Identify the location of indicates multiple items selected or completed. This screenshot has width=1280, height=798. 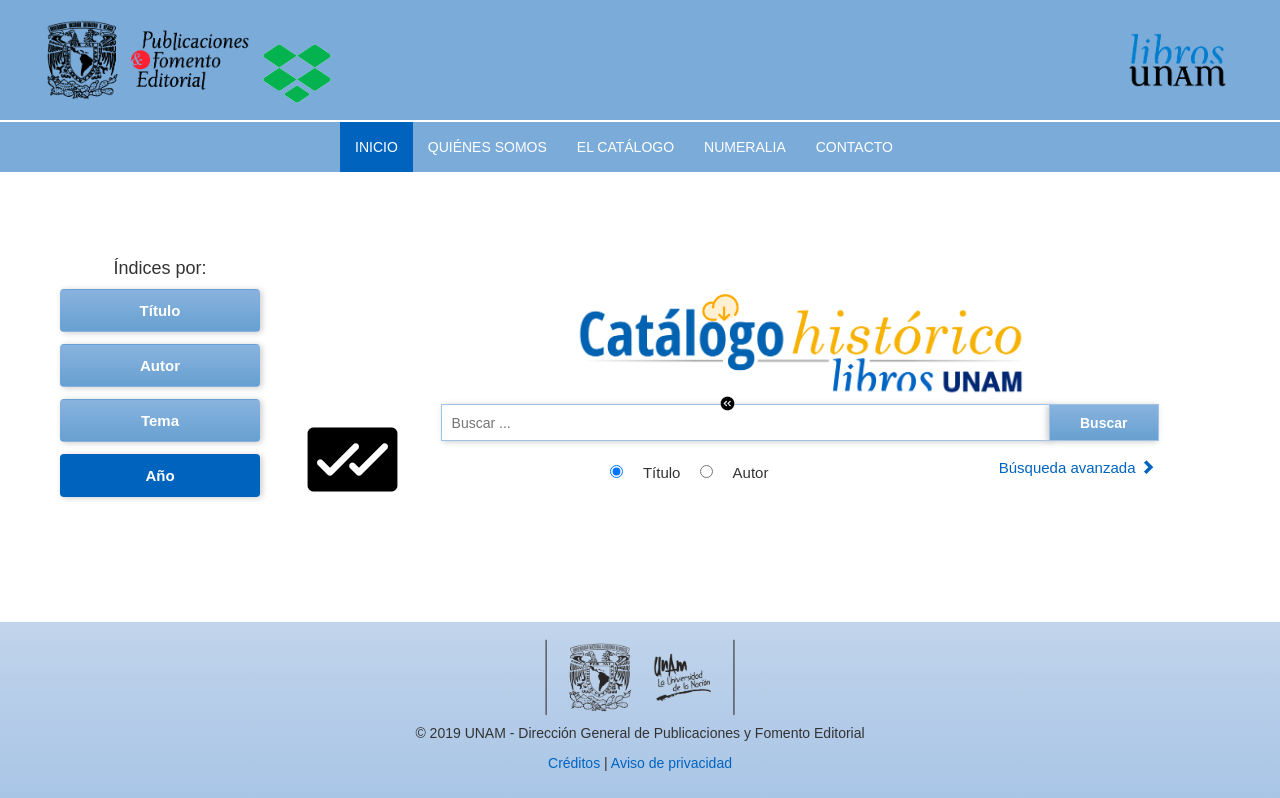
(352, 459).